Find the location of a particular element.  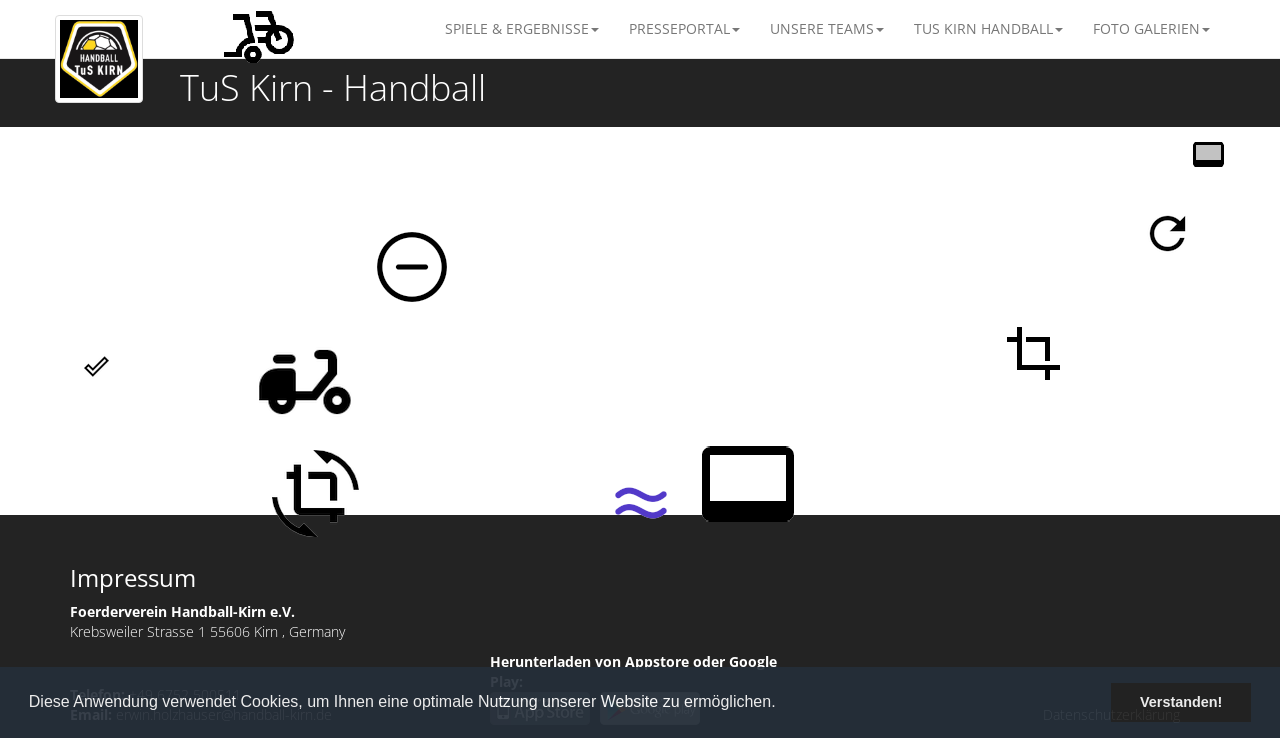

select moped or scooter delivery option is located at coordinates (305, 382).